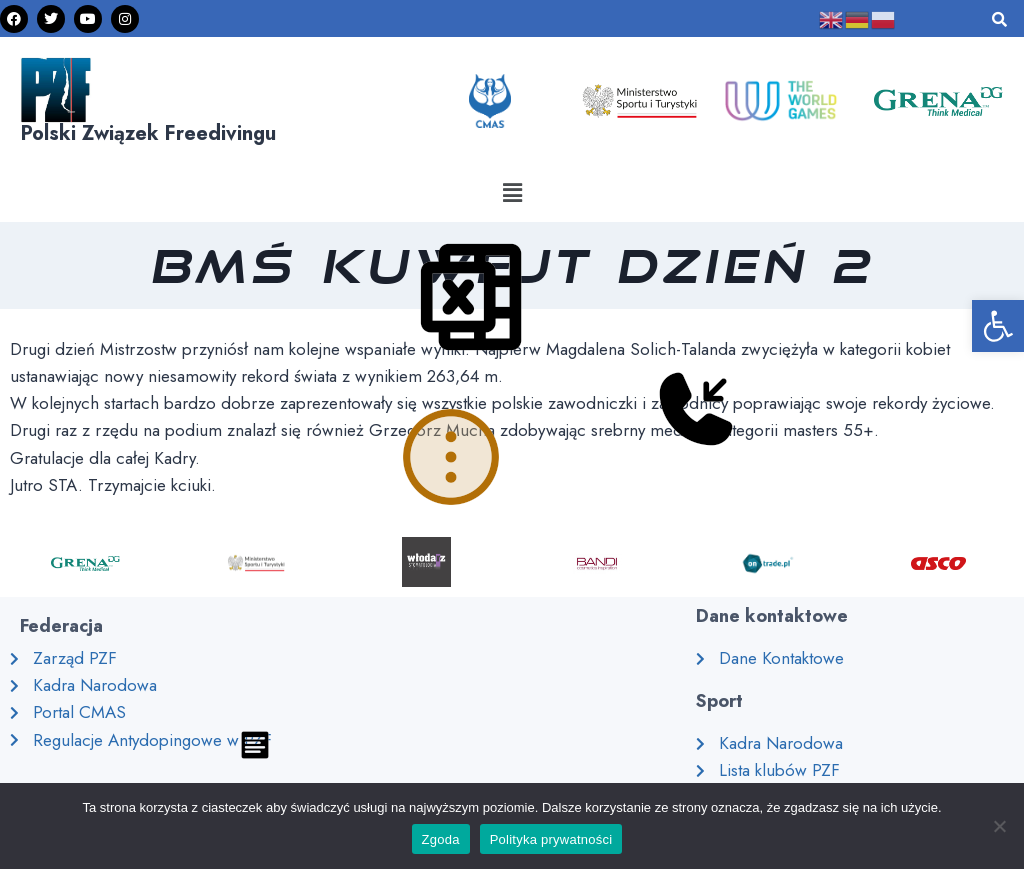  Describe the element at coordinates (697, 407) in the screenshot. I see `indicates an incoming call` at that location.